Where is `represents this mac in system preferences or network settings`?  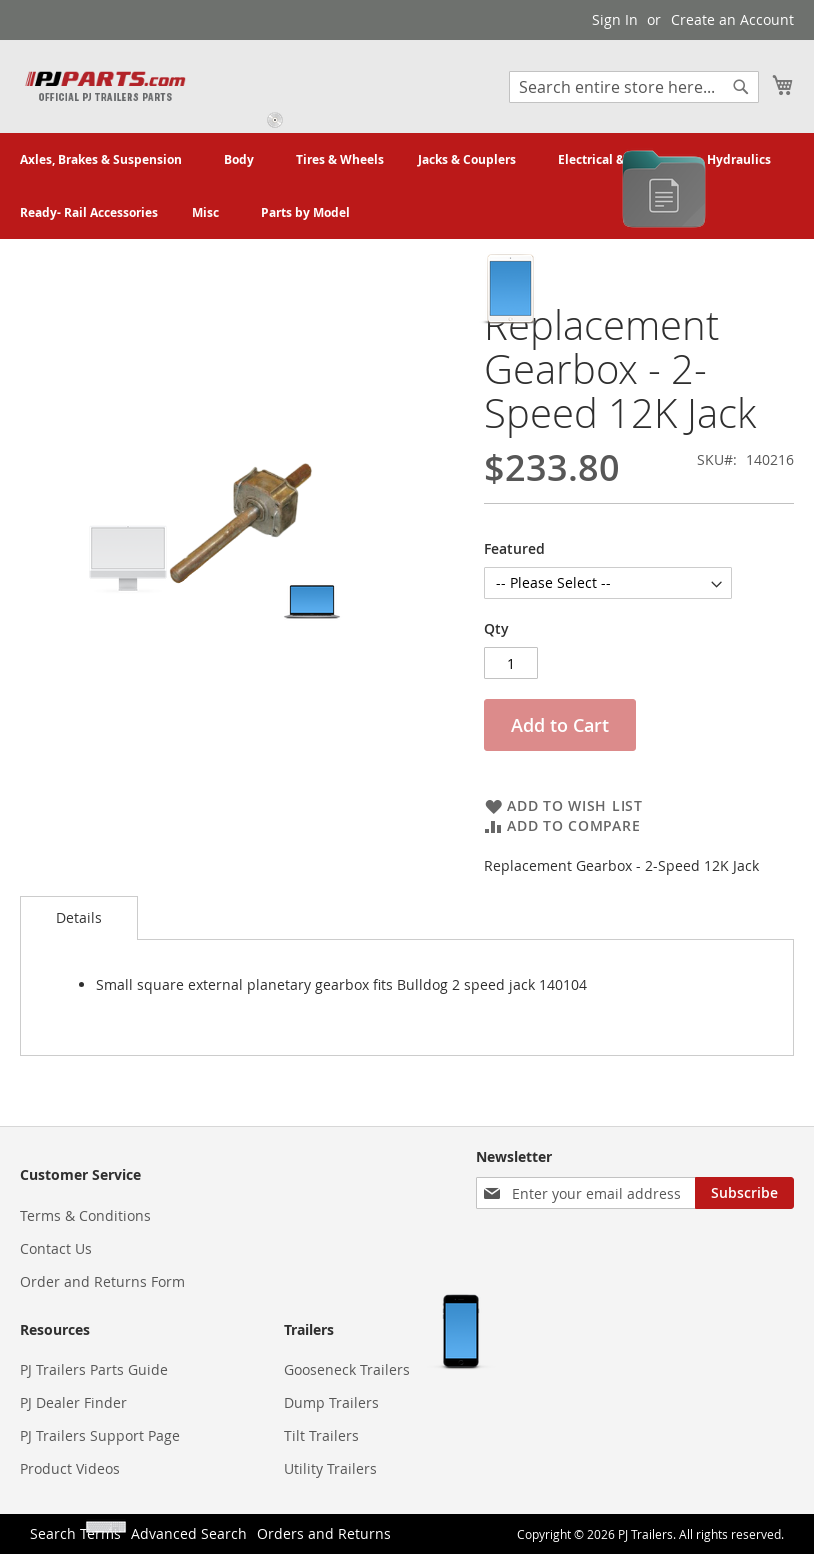
represents this mac in system preferences or network settings is located at coordinates (128, 557).